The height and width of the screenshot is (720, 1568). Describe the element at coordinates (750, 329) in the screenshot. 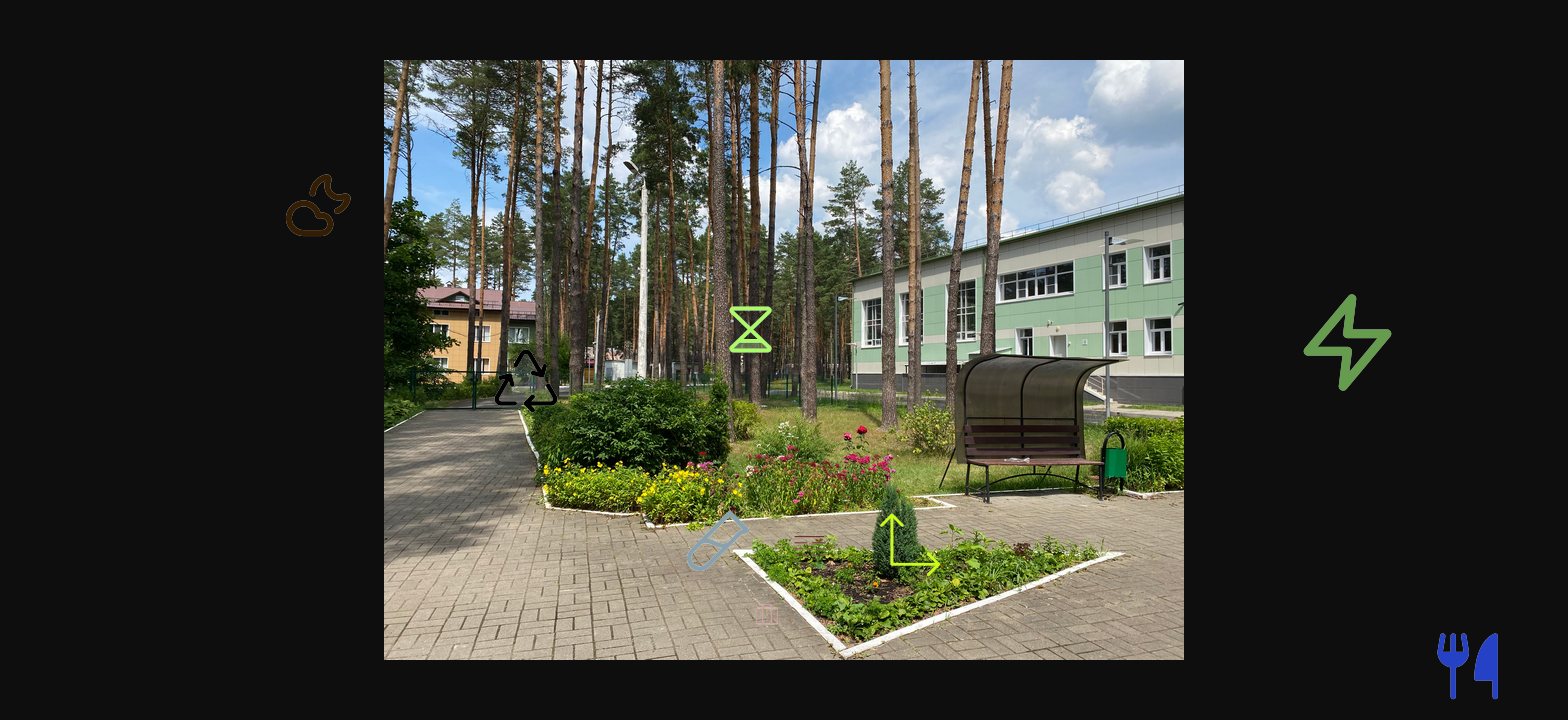

I see `indicates time is running low` at that location.